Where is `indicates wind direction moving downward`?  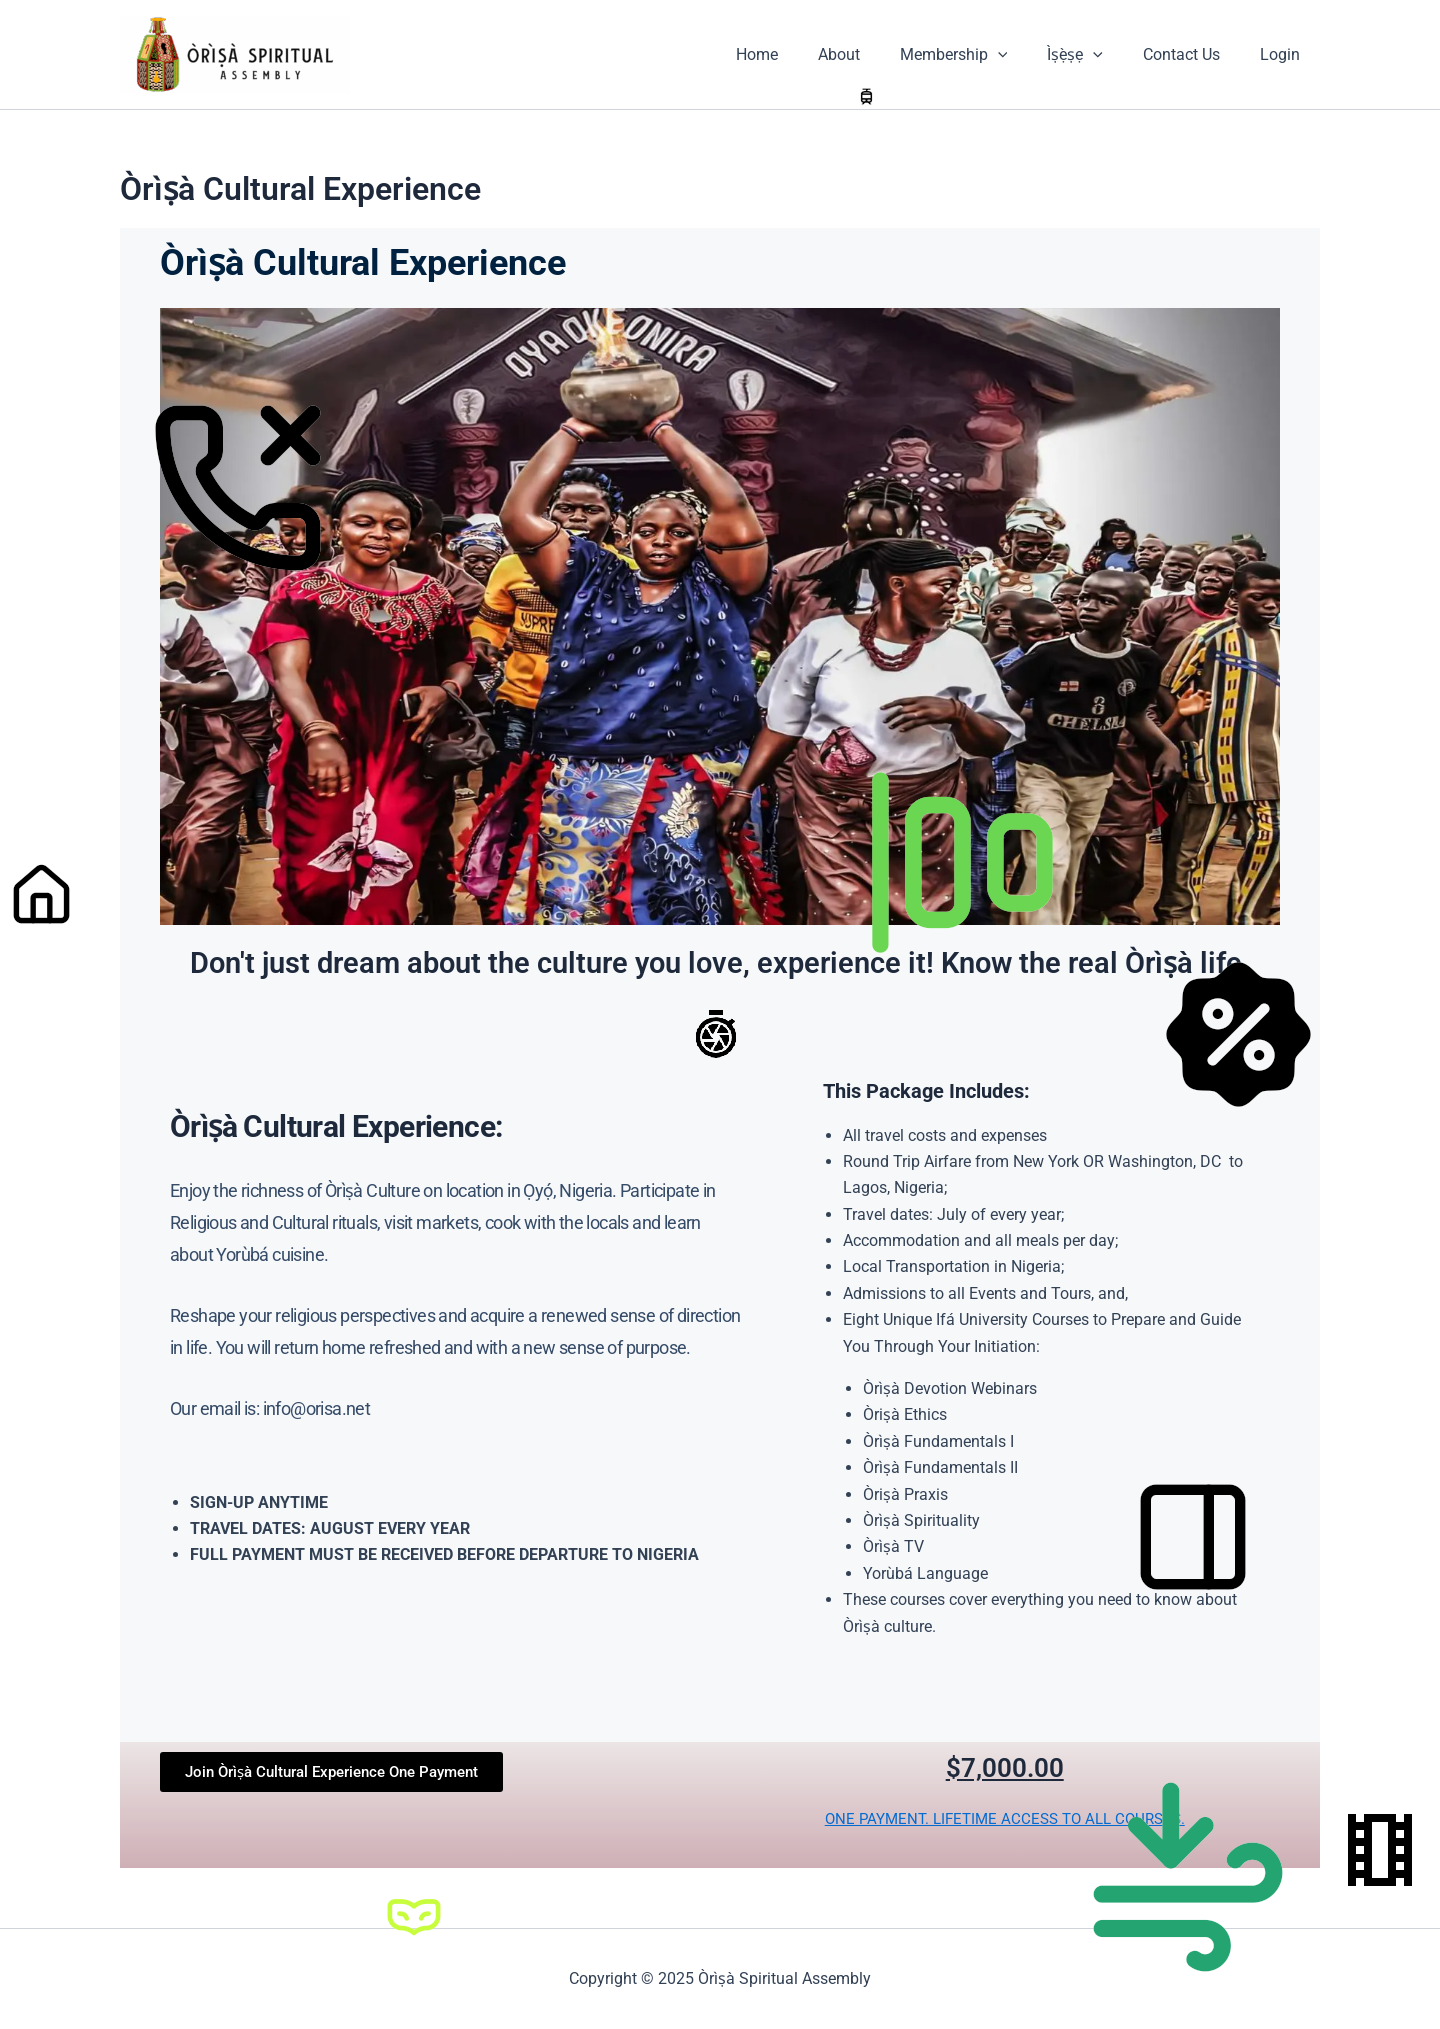
indicates wind direction moving downward is located at coordinates (1188, 1877).